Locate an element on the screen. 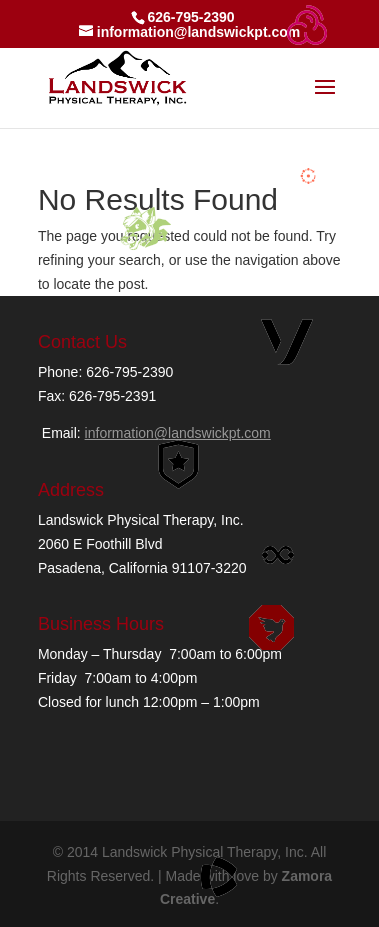  open AdAway ad-blocking app is located at coordinates (271, 627).